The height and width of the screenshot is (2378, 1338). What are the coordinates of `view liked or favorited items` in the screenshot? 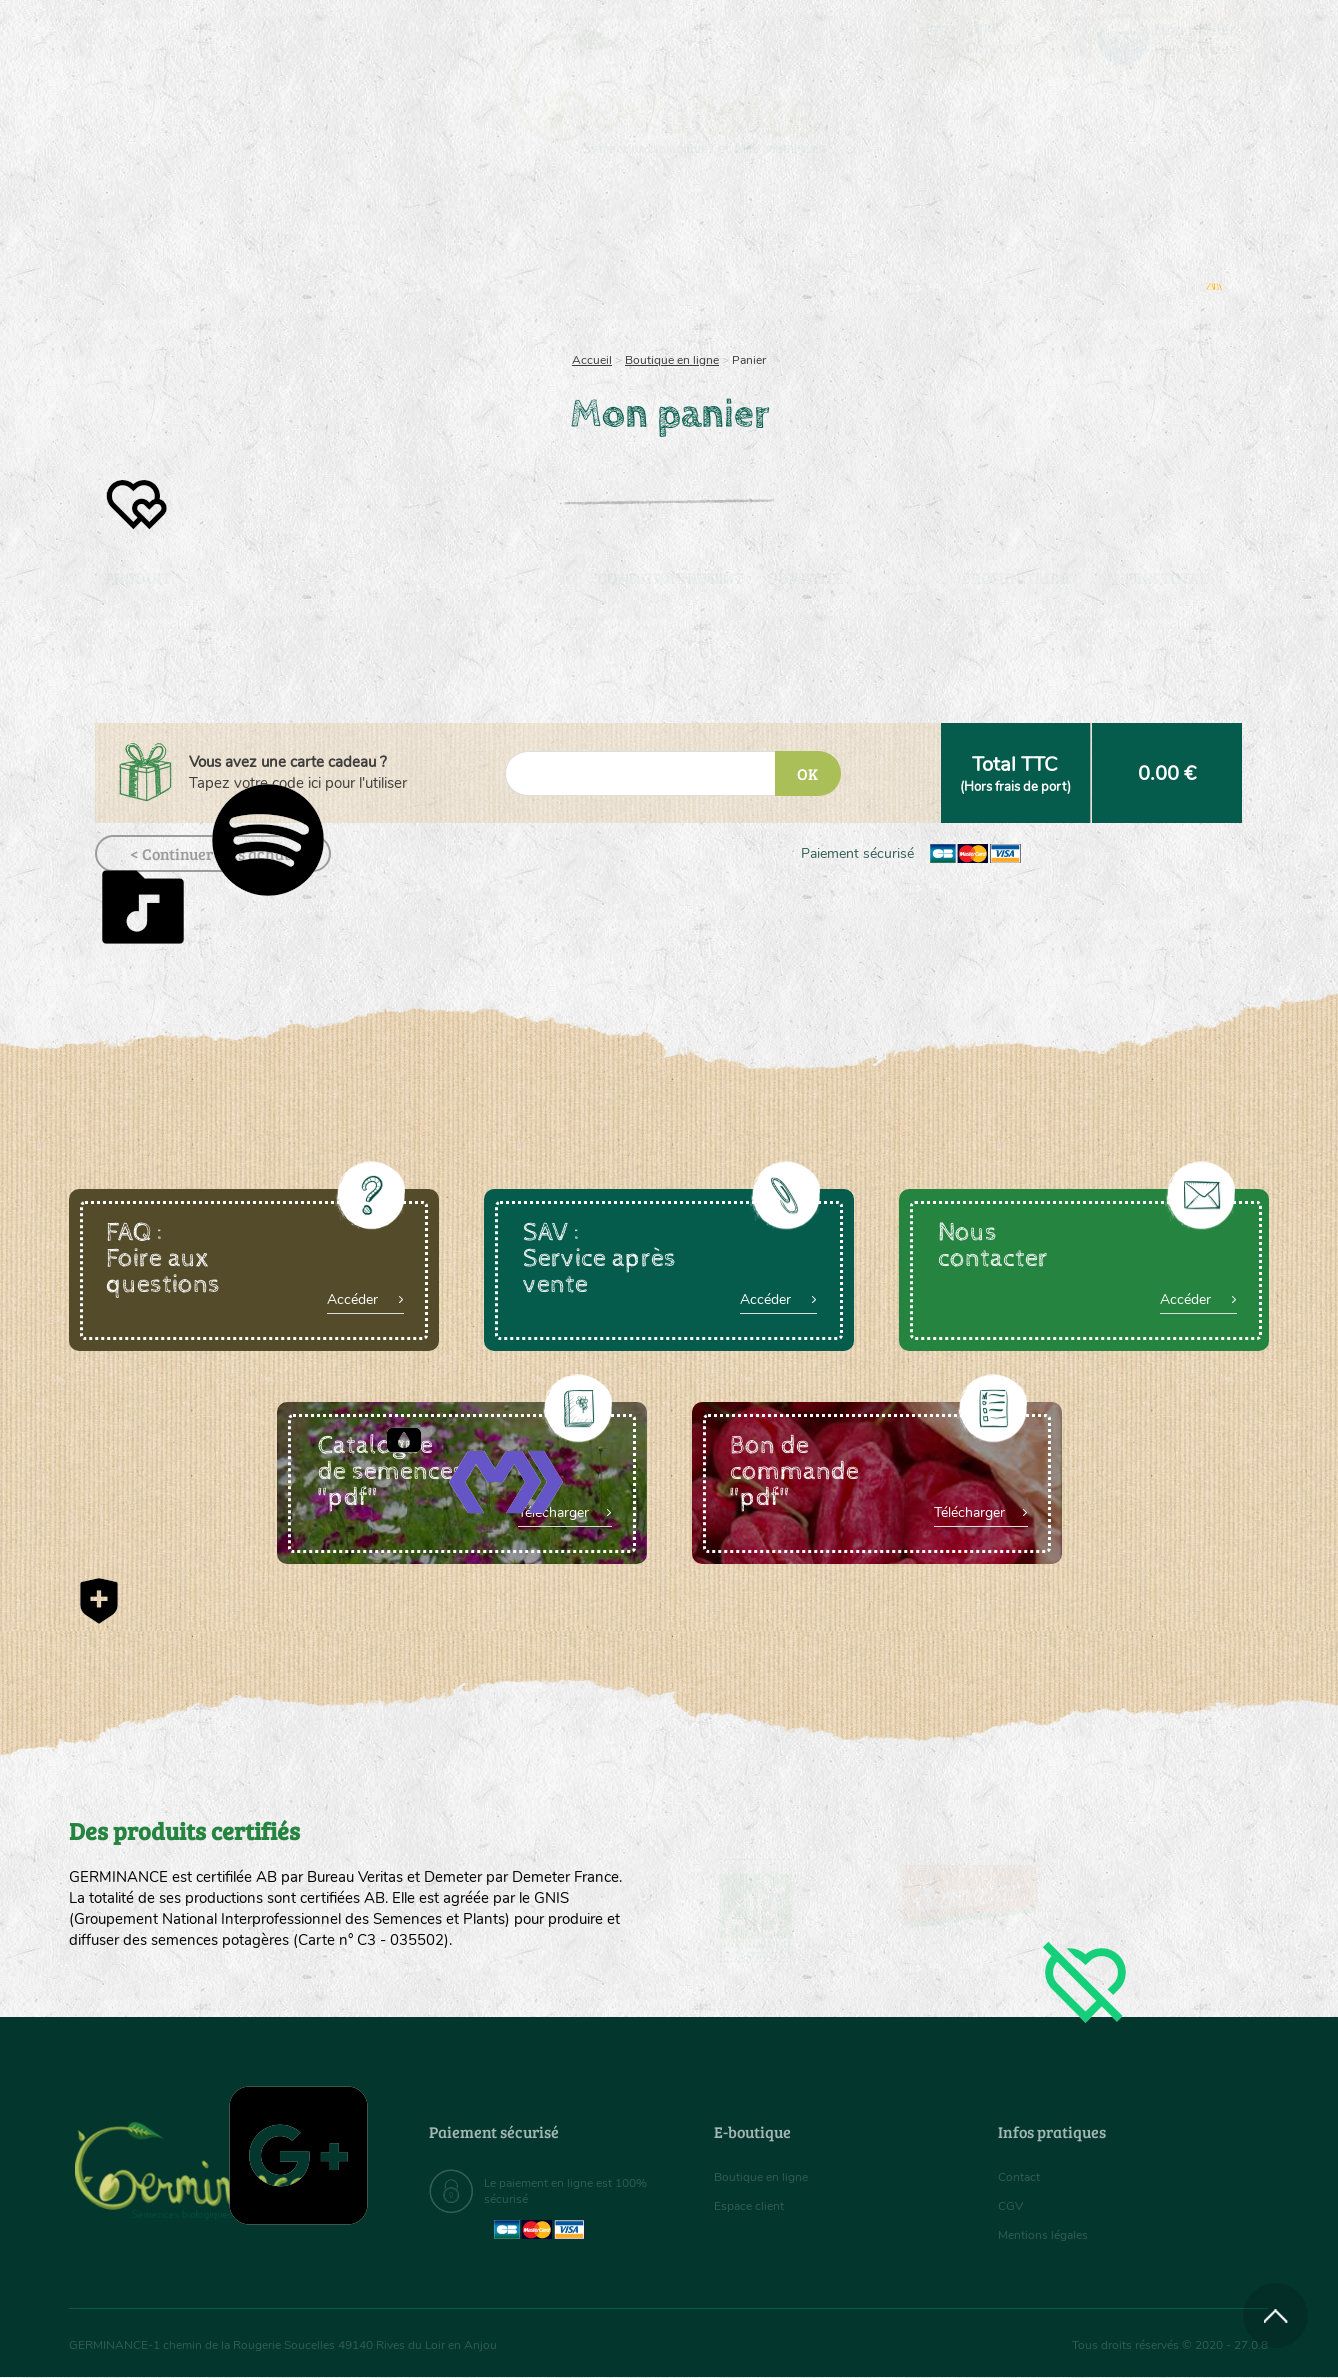 It's located at (136, 504).